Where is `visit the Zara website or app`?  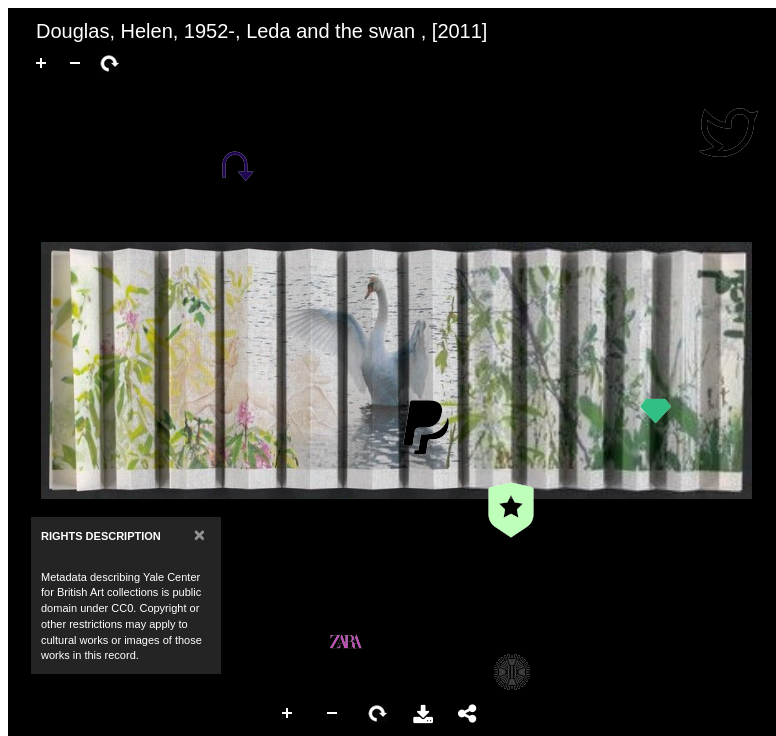 visit the Zara website or app is located at coordinates (346, 641).